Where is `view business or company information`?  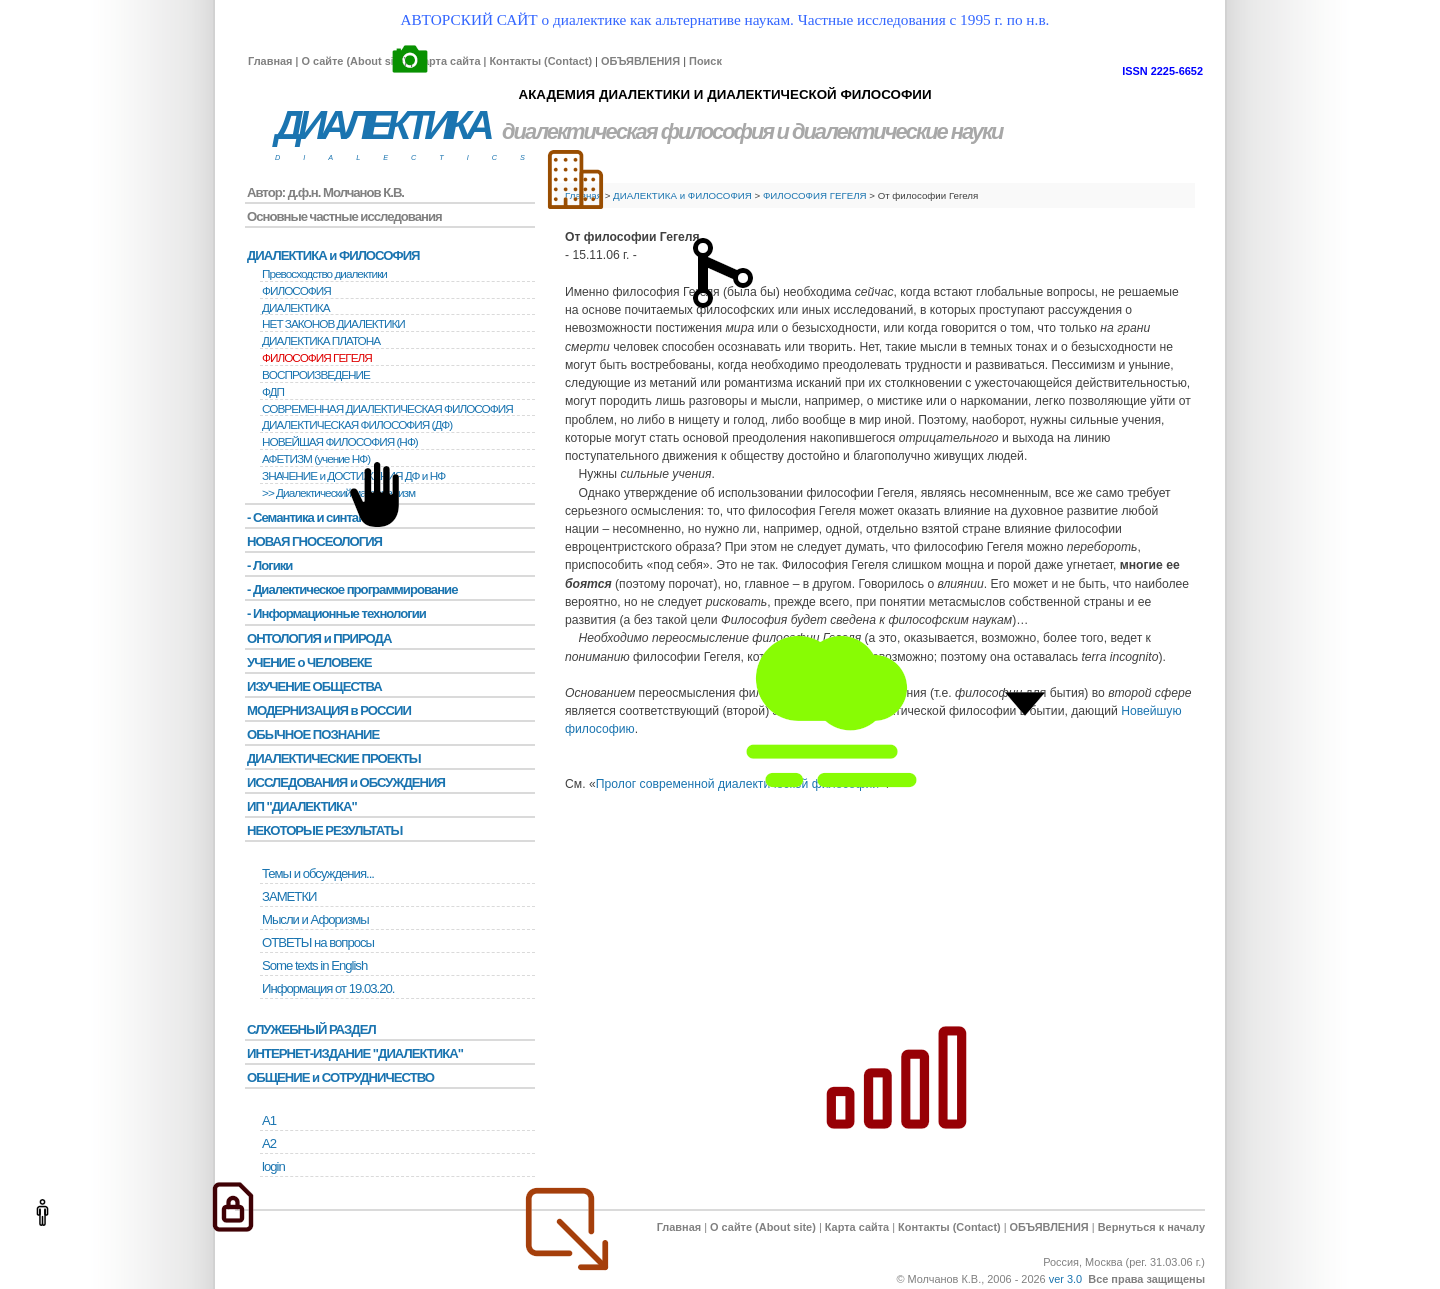 view business or company information is located at coordinates (575, 179).